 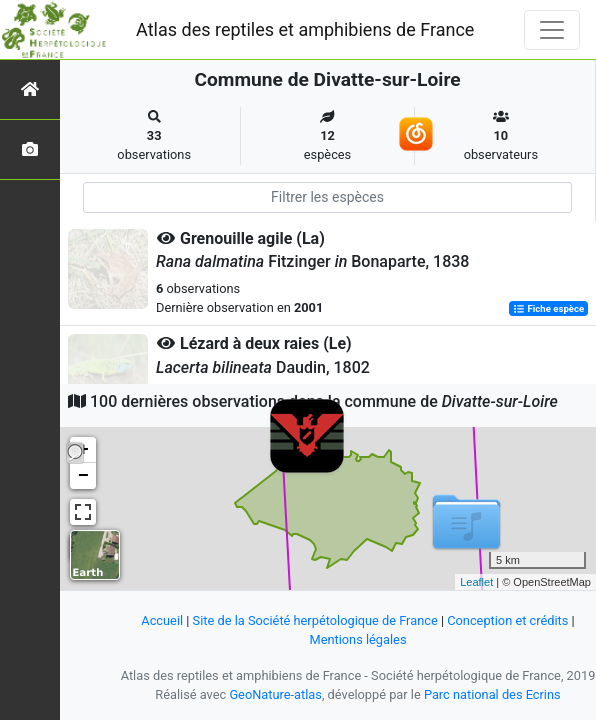 I want to click on open disk management utility, so click(x=75, y=453).